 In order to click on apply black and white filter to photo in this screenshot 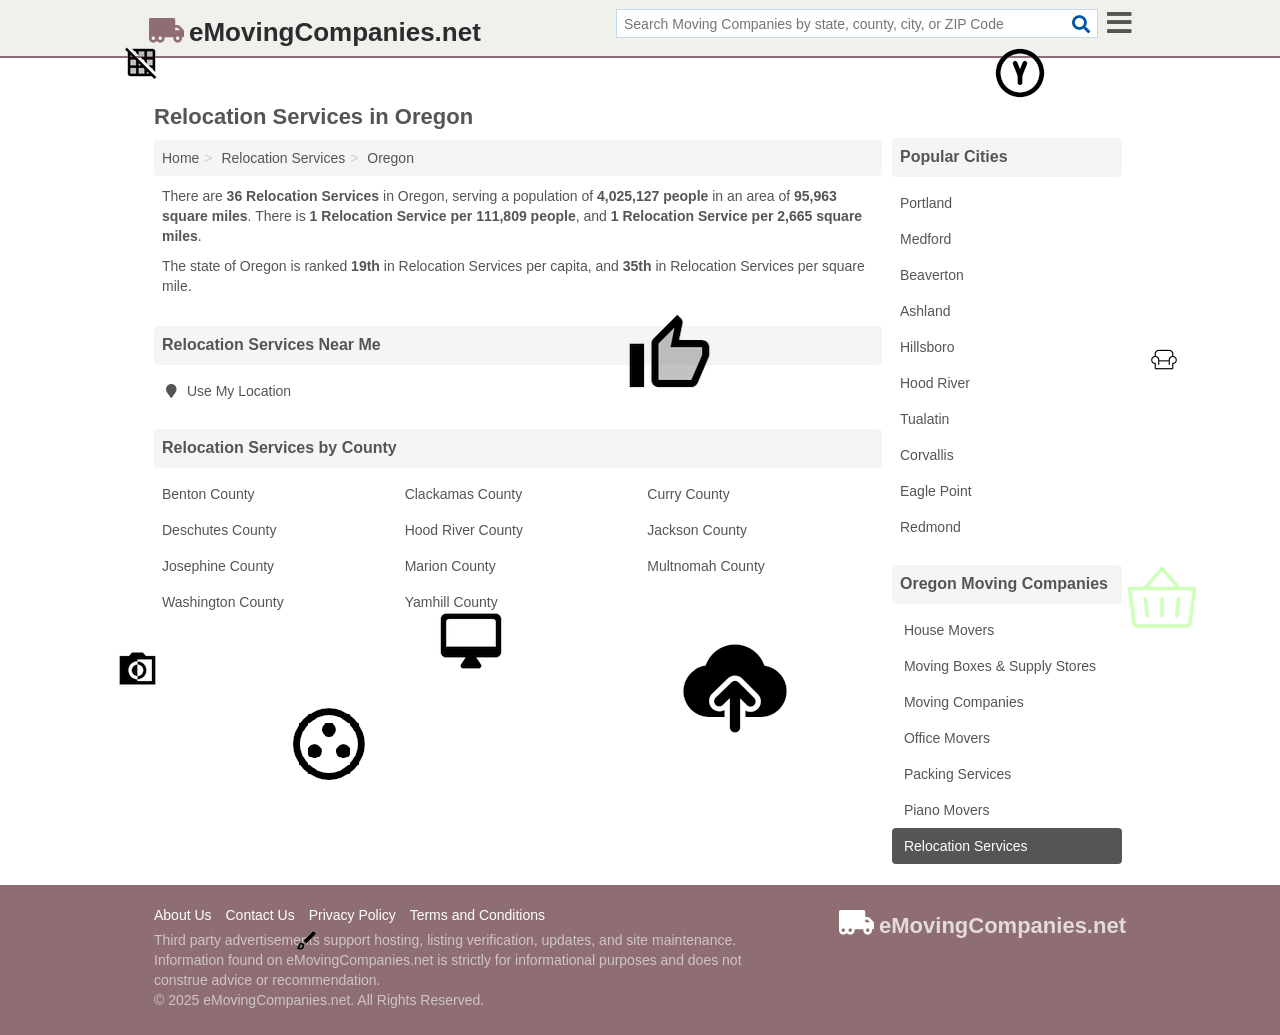, I will do `click(137, 668)`.